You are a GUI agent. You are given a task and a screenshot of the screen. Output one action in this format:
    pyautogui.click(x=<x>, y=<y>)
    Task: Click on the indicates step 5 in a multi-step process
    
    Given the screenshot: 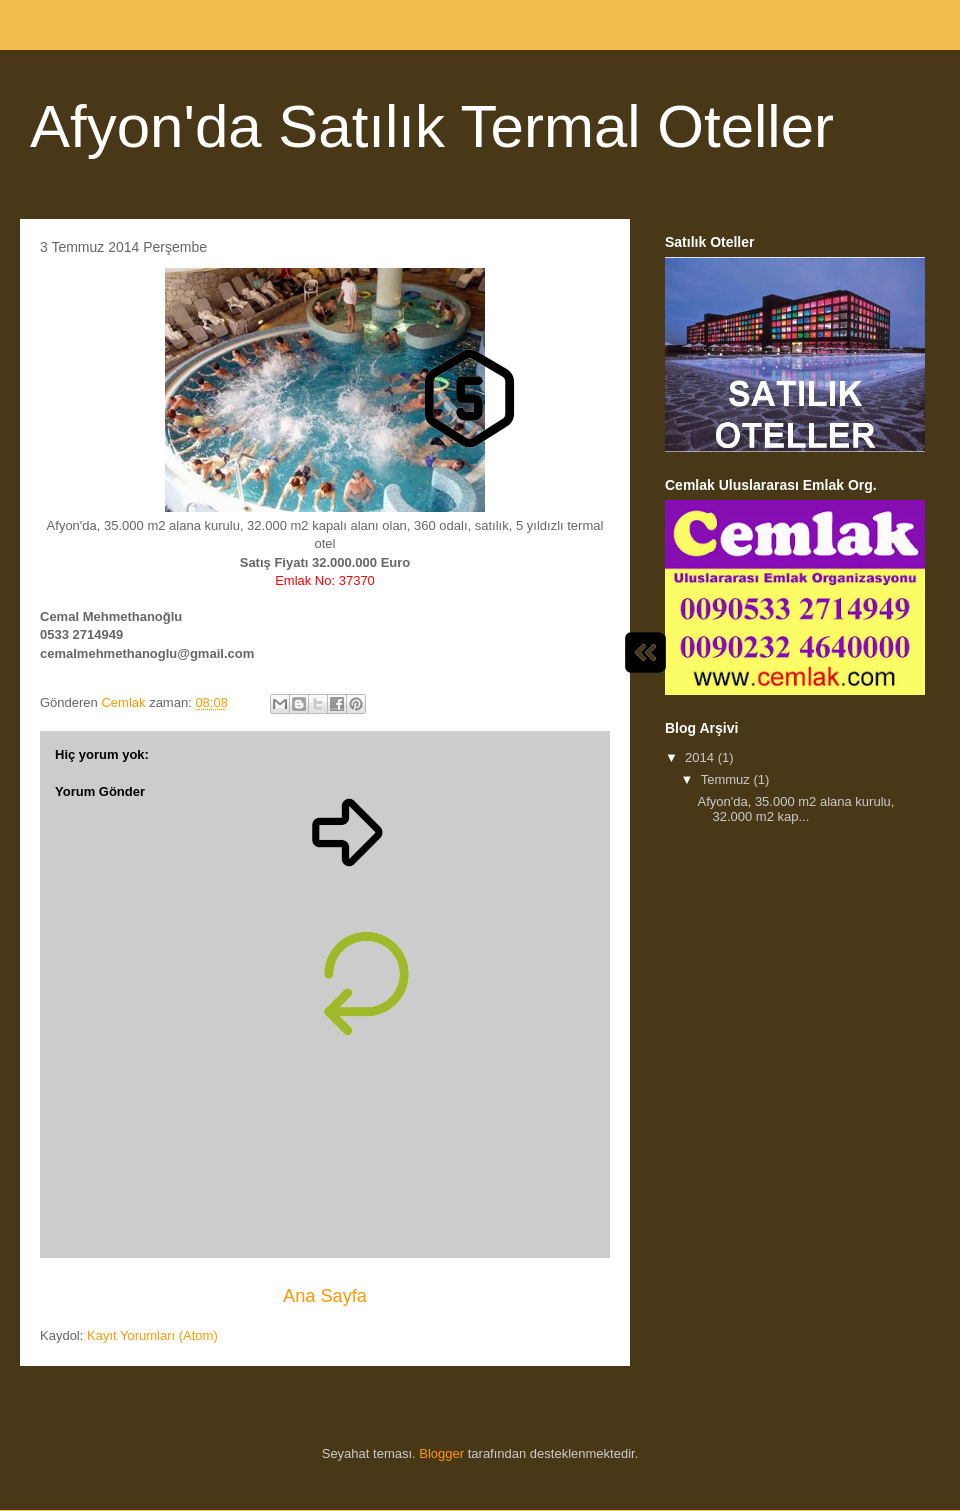 What is the action you would take?
    pyautogui.click(x=469, y=398)
    